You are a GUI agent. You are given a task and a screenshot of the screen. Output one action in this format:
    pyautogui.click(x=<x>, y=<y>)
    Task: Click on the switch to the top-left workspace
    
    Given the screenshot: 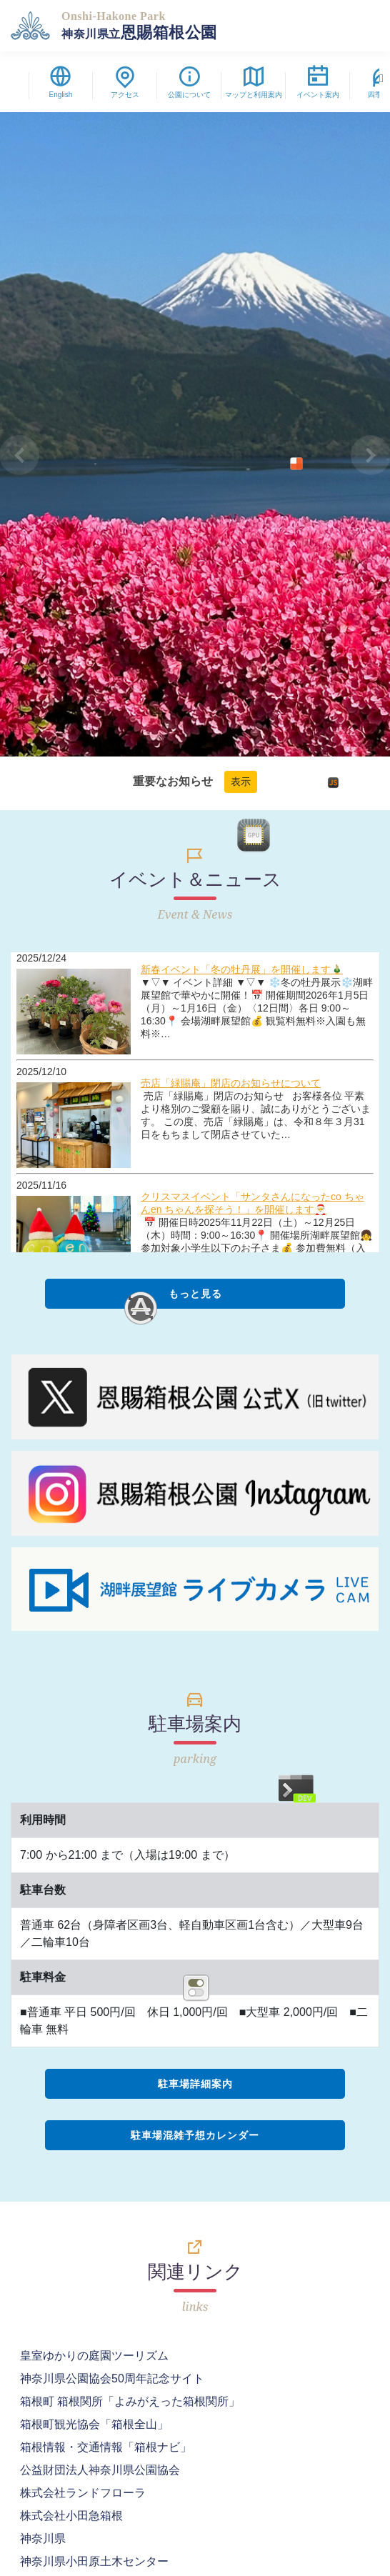 What is the action you would take?
    pyautogui.click(x=296, y=464)
    